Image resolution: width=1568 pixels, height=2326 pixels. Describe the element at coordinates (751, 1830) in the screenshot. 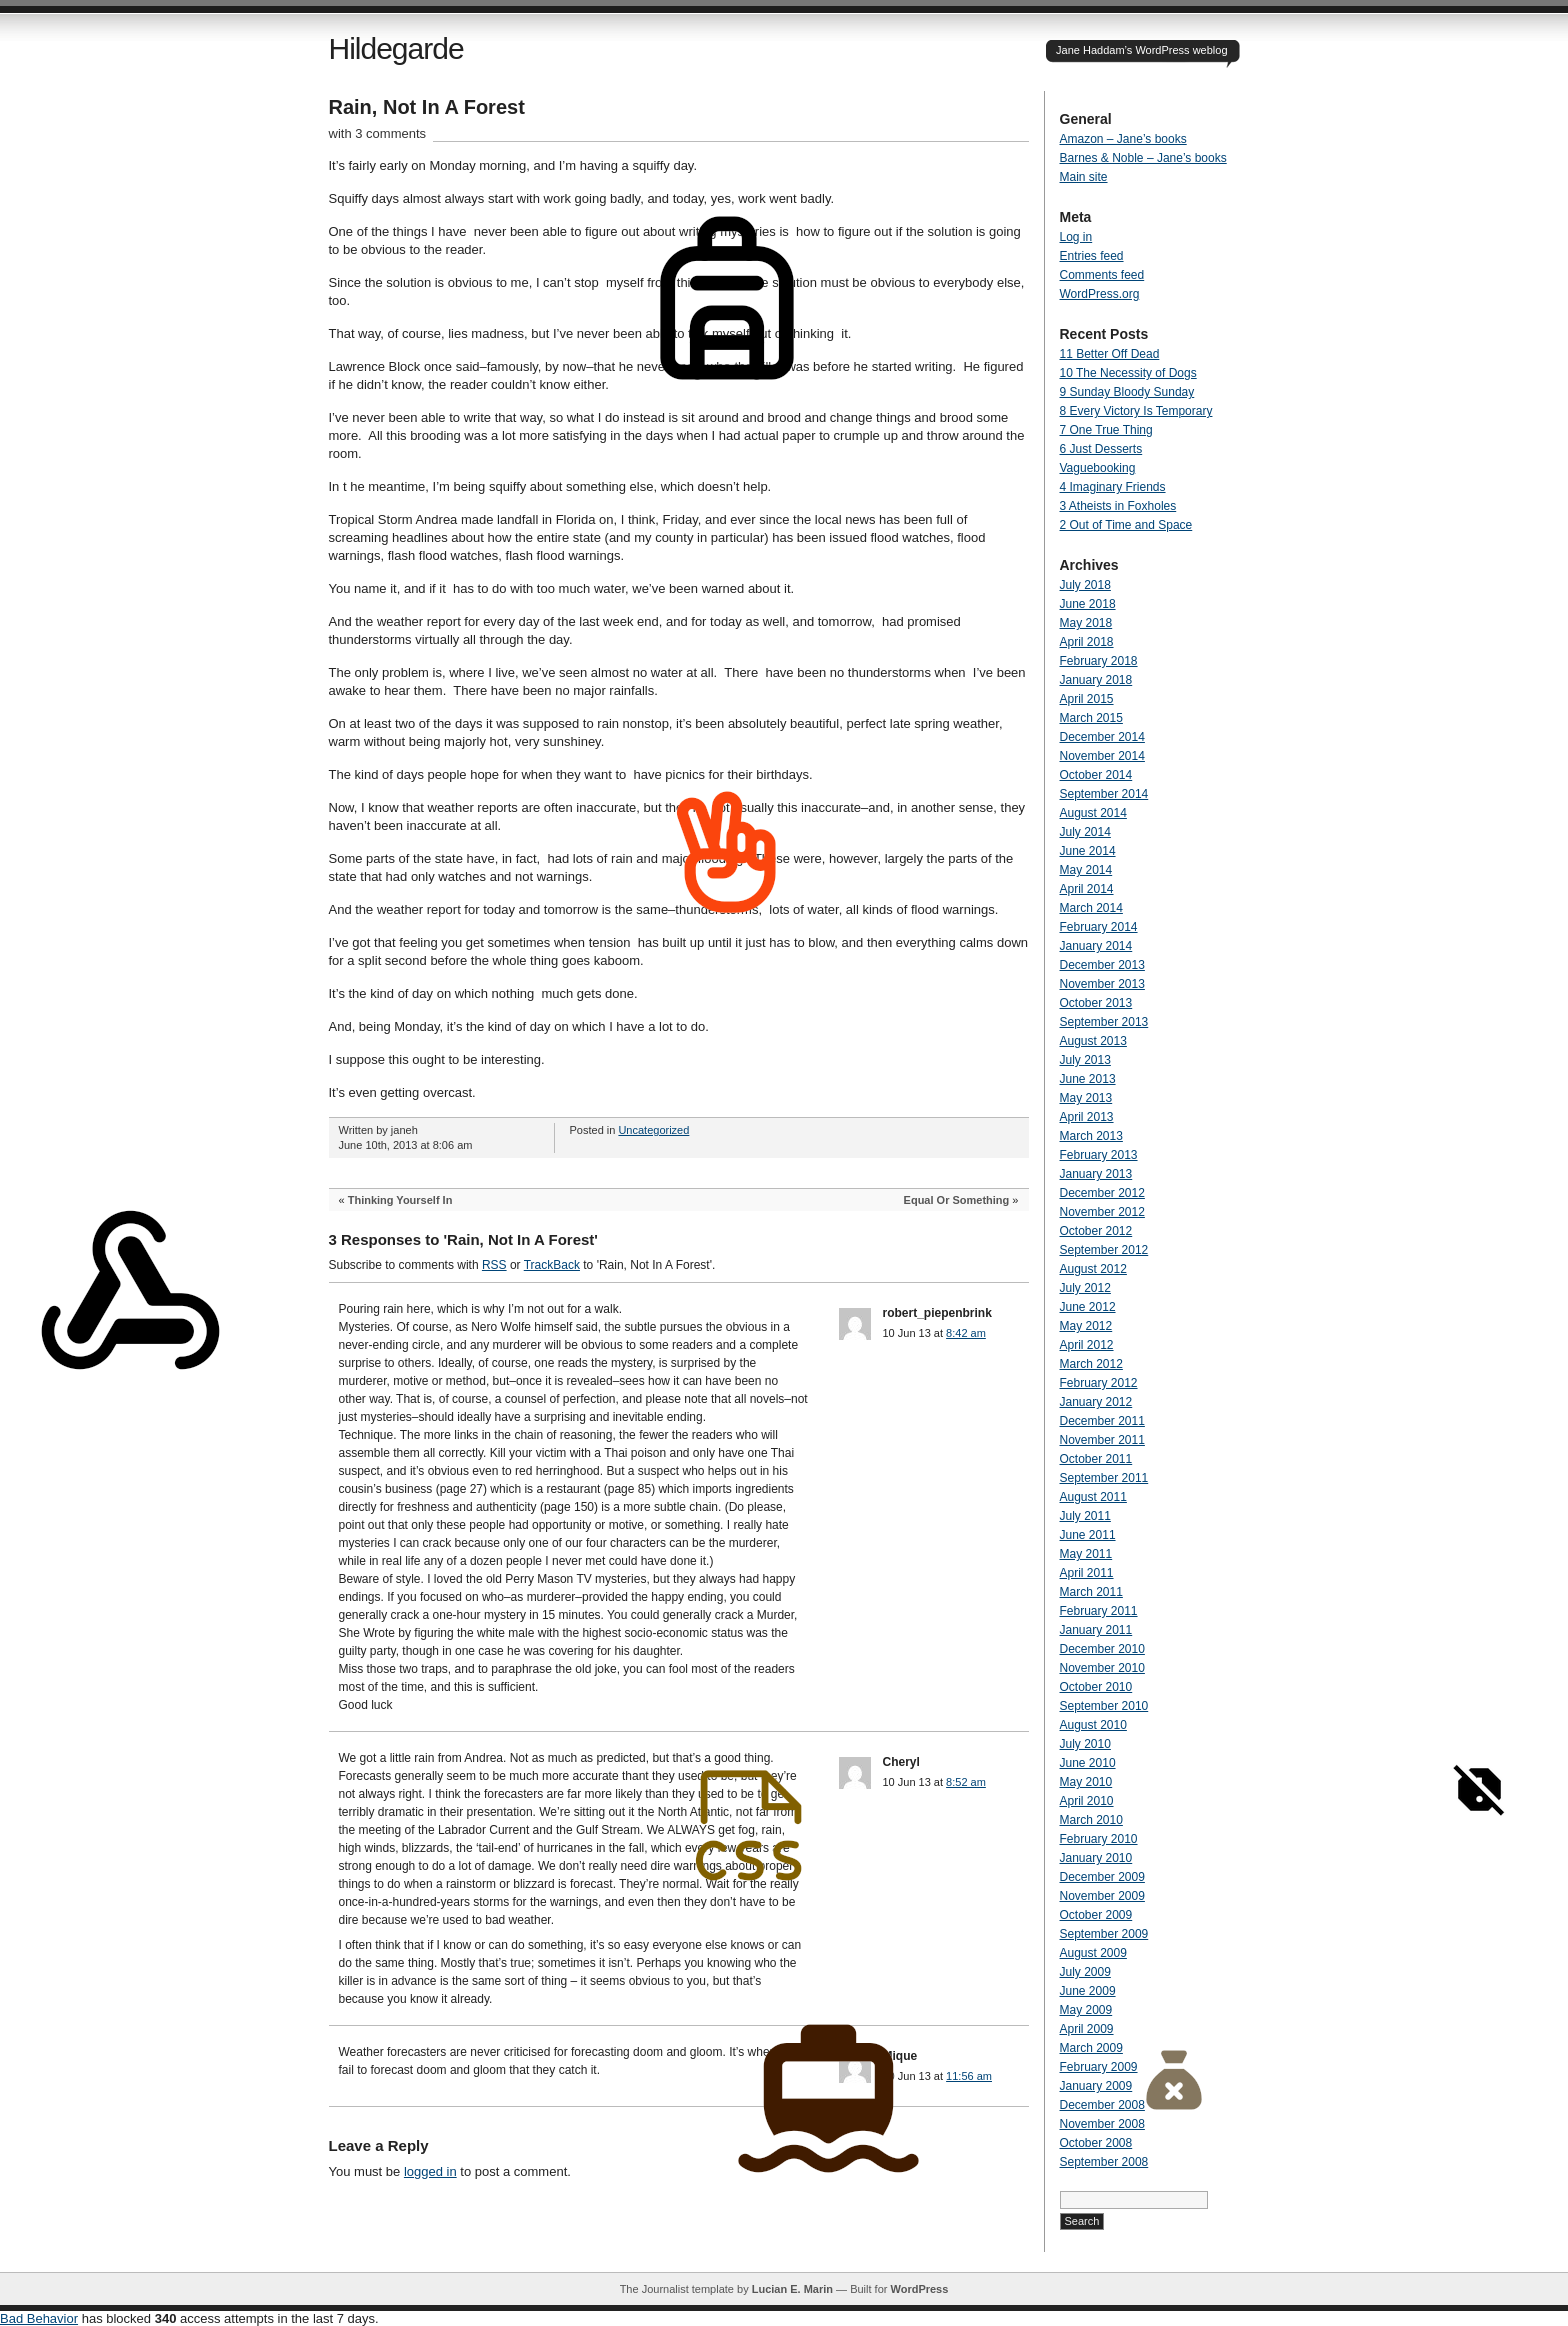

I see `view or open a CSS stylesheet file` at that location.